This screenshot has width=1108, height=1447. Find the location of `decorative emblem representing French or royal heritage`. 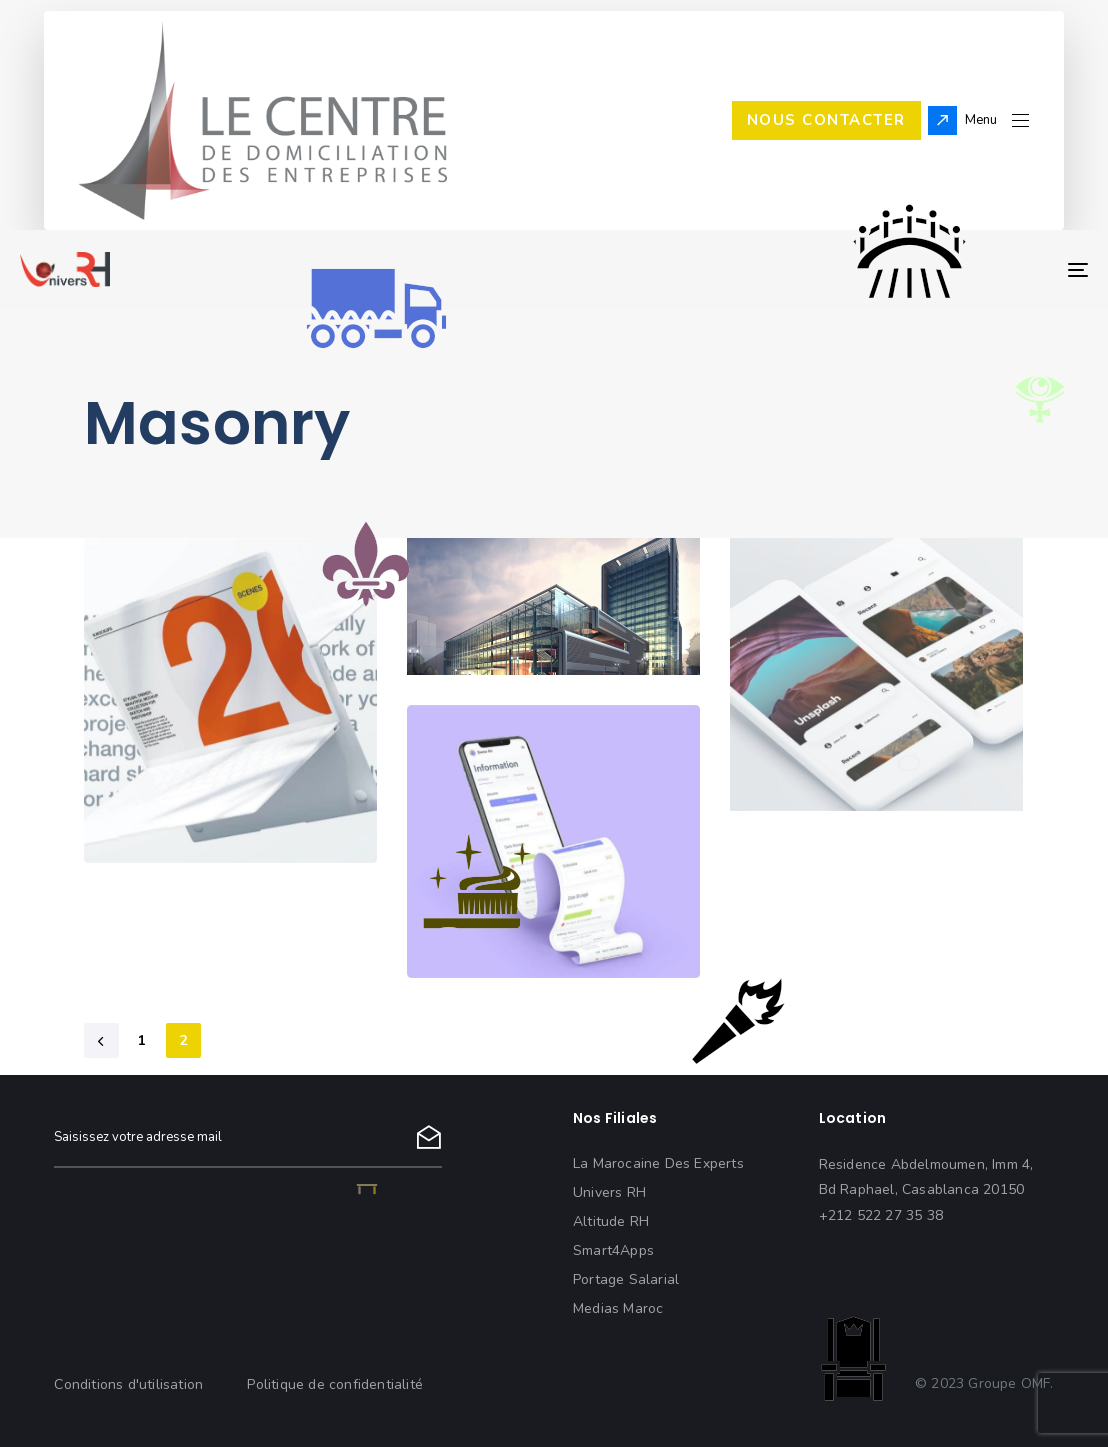

decorative emblem representing French or royal heritage is located at coordinates (366, 564).